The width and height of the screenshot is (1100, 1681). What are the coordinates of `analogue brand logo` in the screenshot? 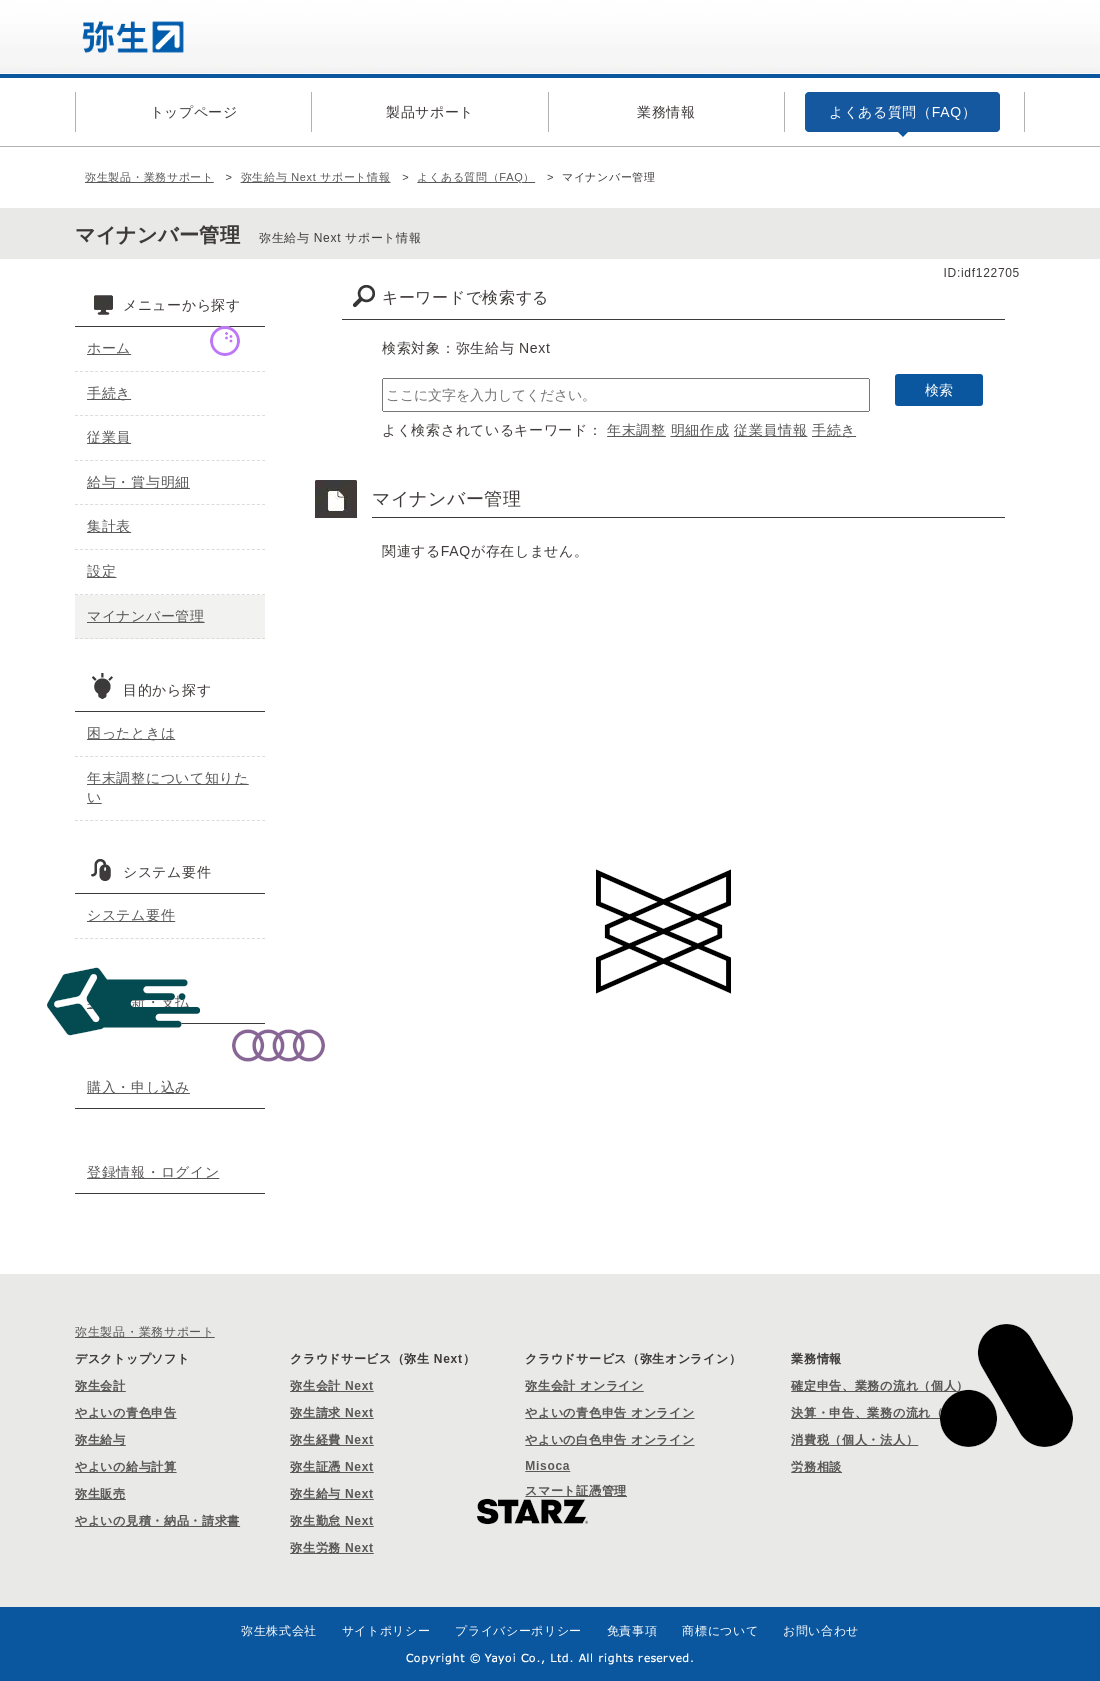 It's located at (1006, 1385).